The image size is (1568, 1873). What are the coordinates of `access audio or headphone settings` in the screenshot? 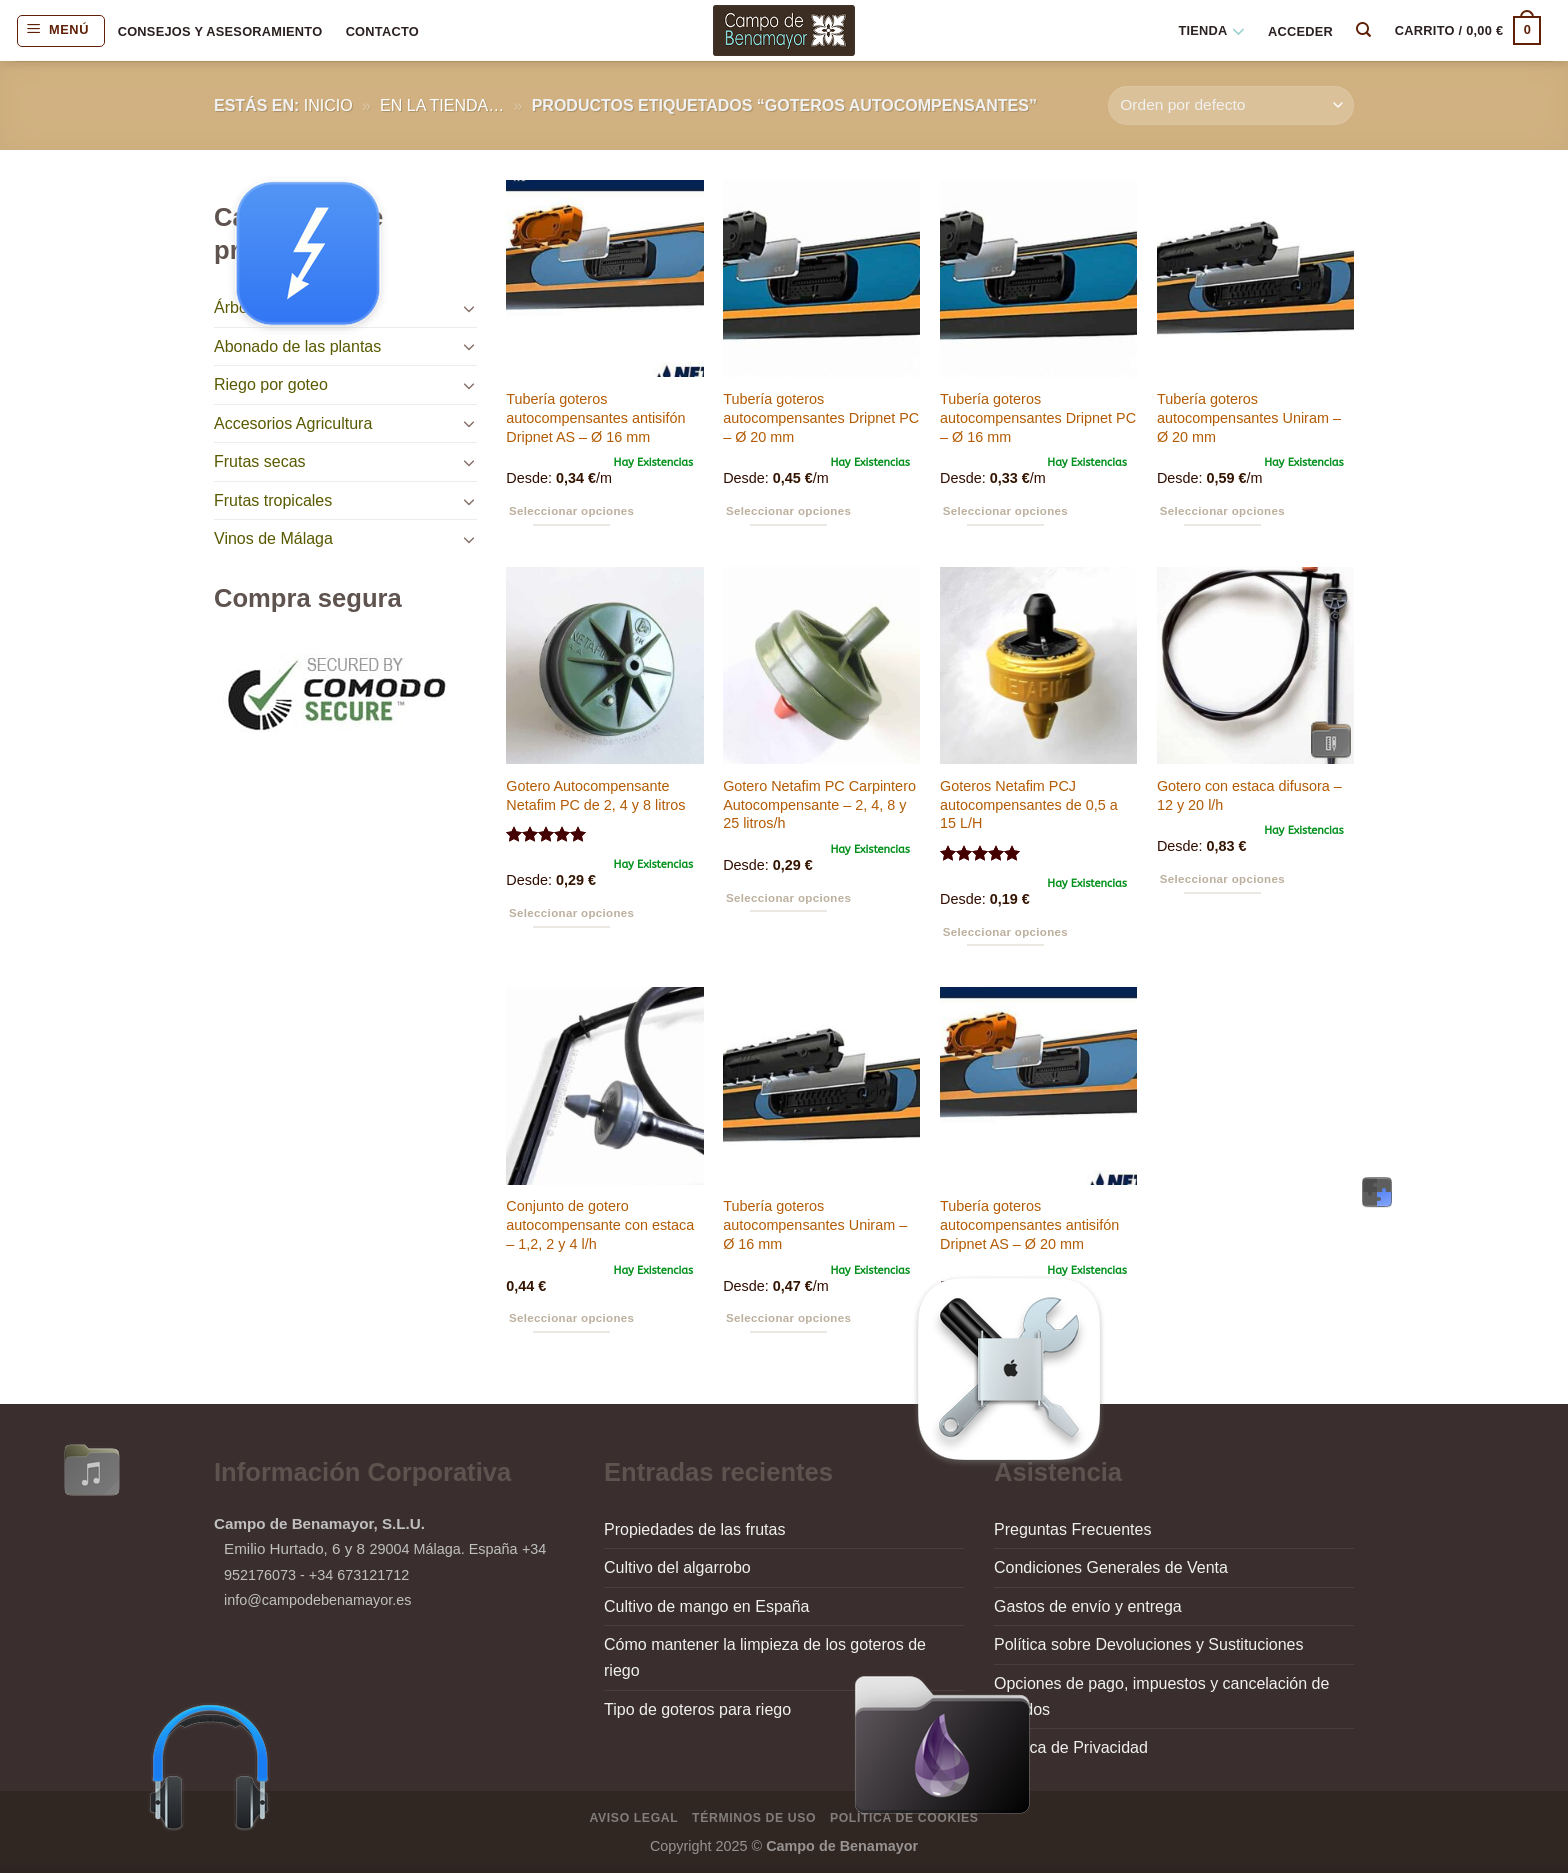 It's located at (209, 1774).